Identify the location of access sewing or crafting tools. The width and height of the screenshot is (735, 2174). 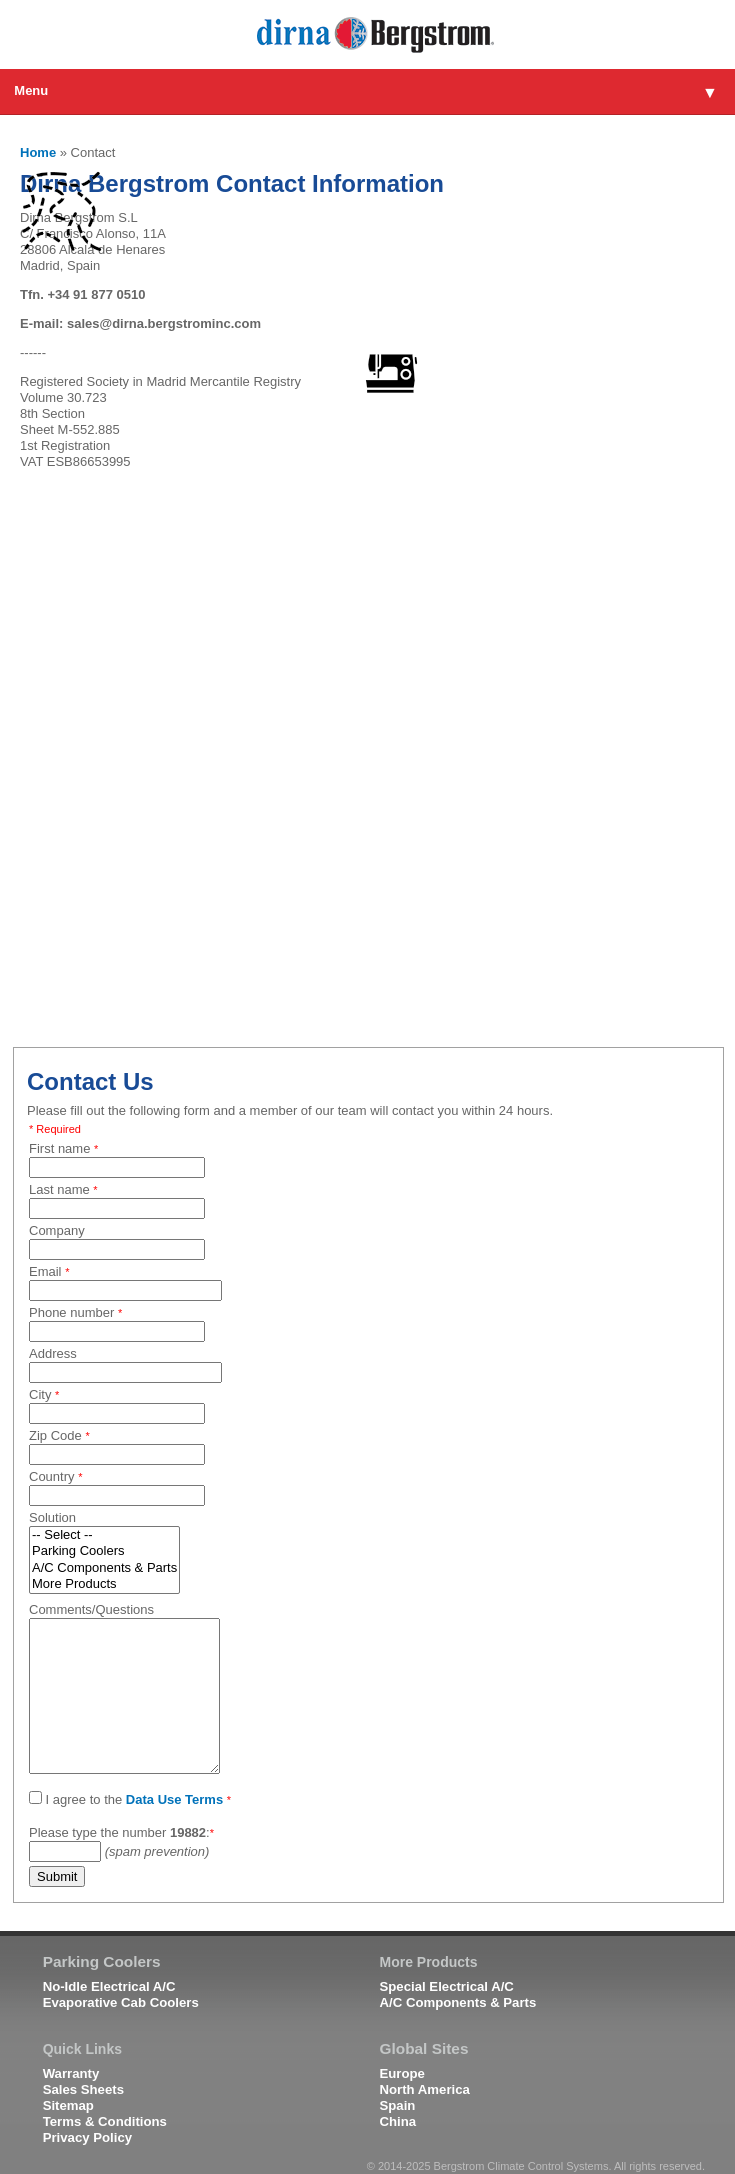
(391, 369).